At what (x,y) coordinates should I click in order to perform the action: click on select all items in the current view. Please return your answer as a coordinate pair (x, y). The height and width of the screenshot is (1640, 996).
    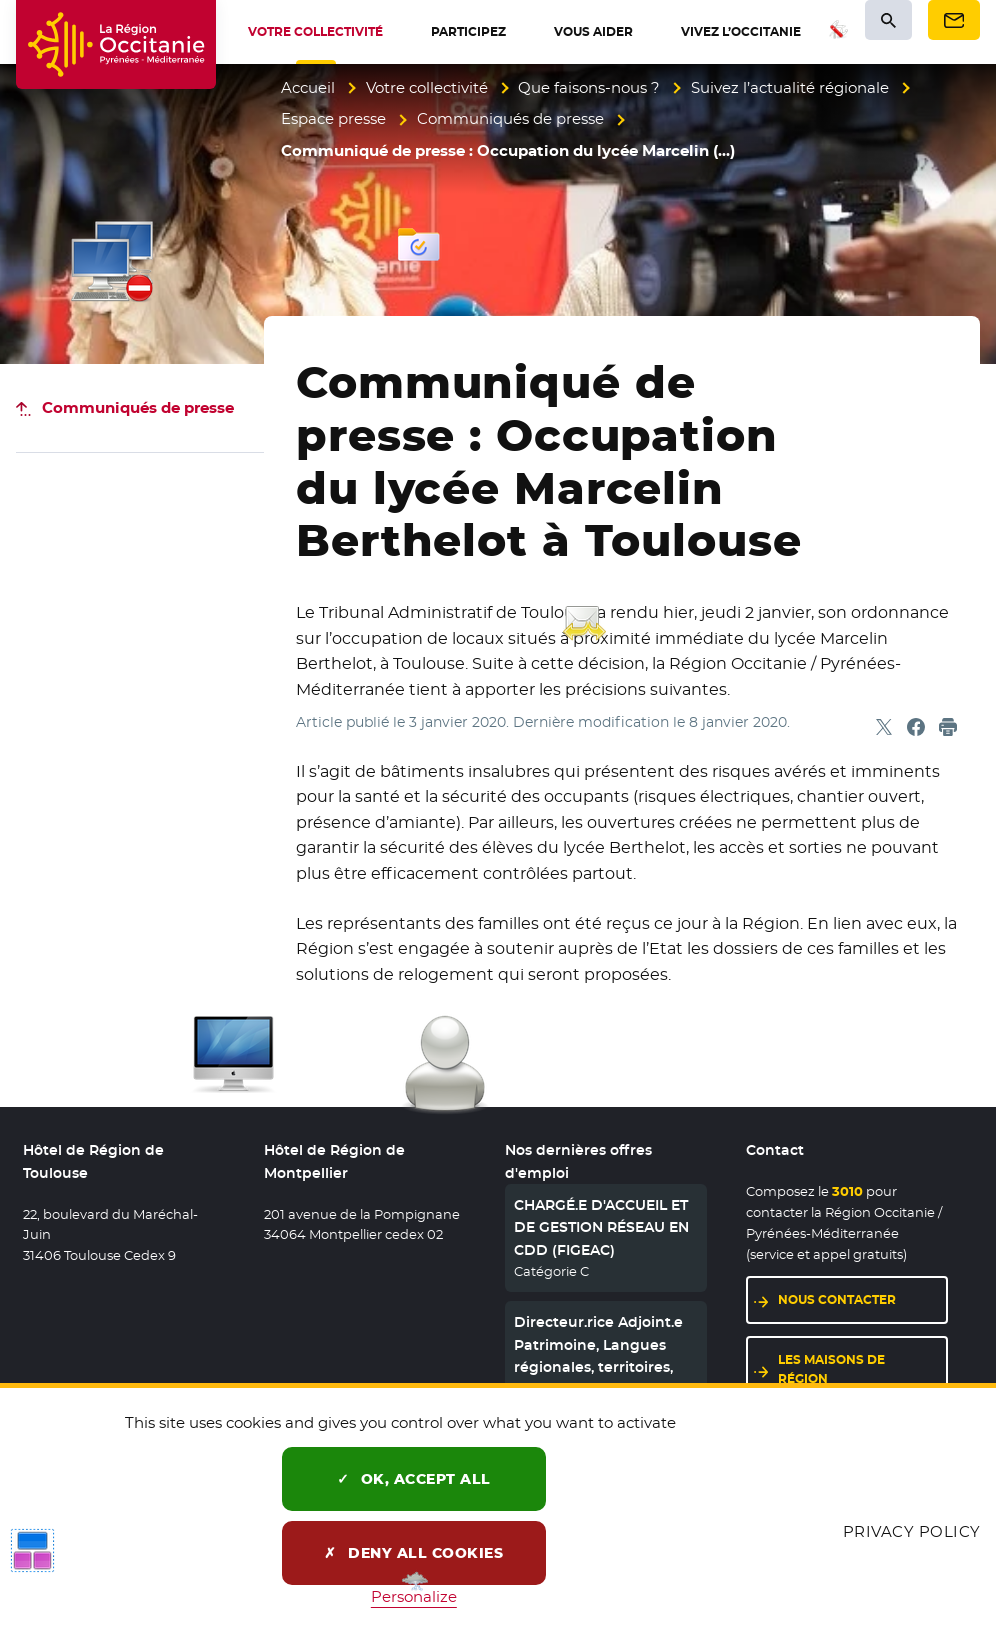
    Looking at the image, I should click on (32, 1550).